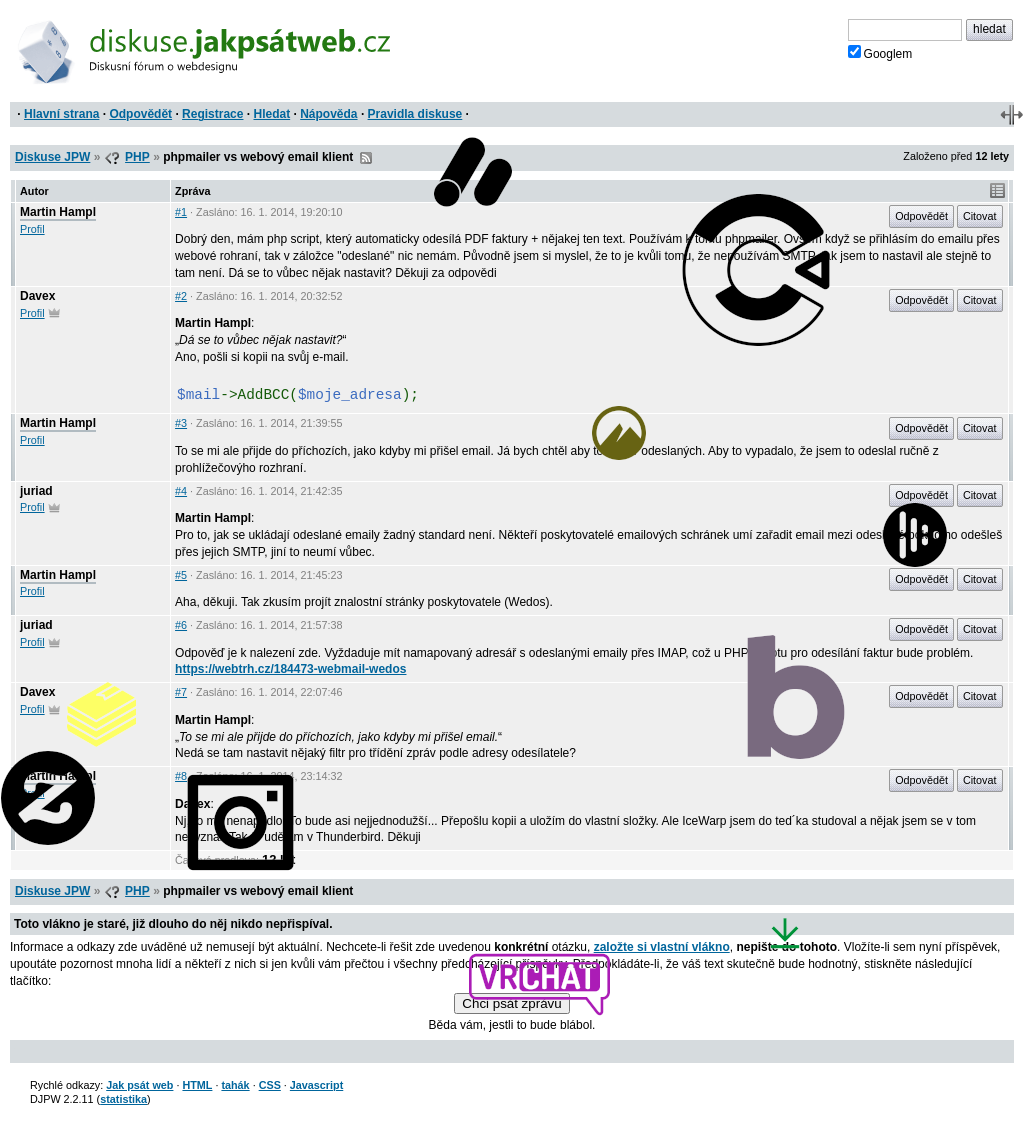 Image resolution: width=1024 pixels, height=1124 pixels. What do you see at coordinates (756, 270) in the screenshot?
I see `construct 3 game development software logo` at bounding box center [756, 270].